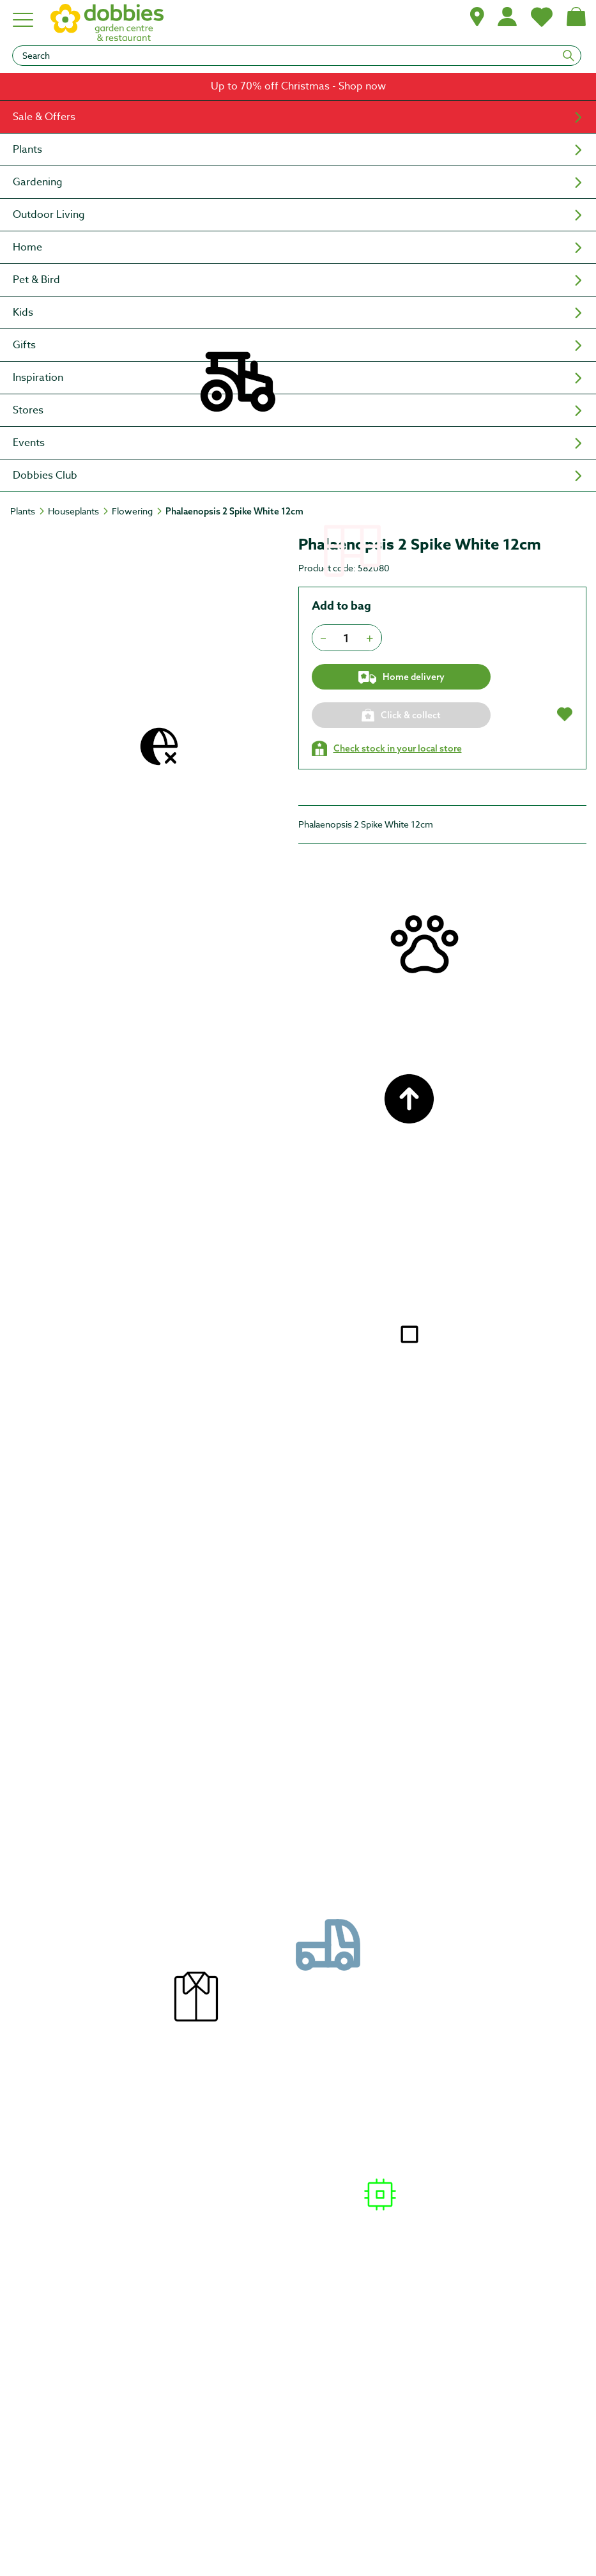 The width and height of the screenshot is (596, 2576). Describe the element at coordinates (409, 1099) in the screenshot. I see `upload a file or content` at that location.